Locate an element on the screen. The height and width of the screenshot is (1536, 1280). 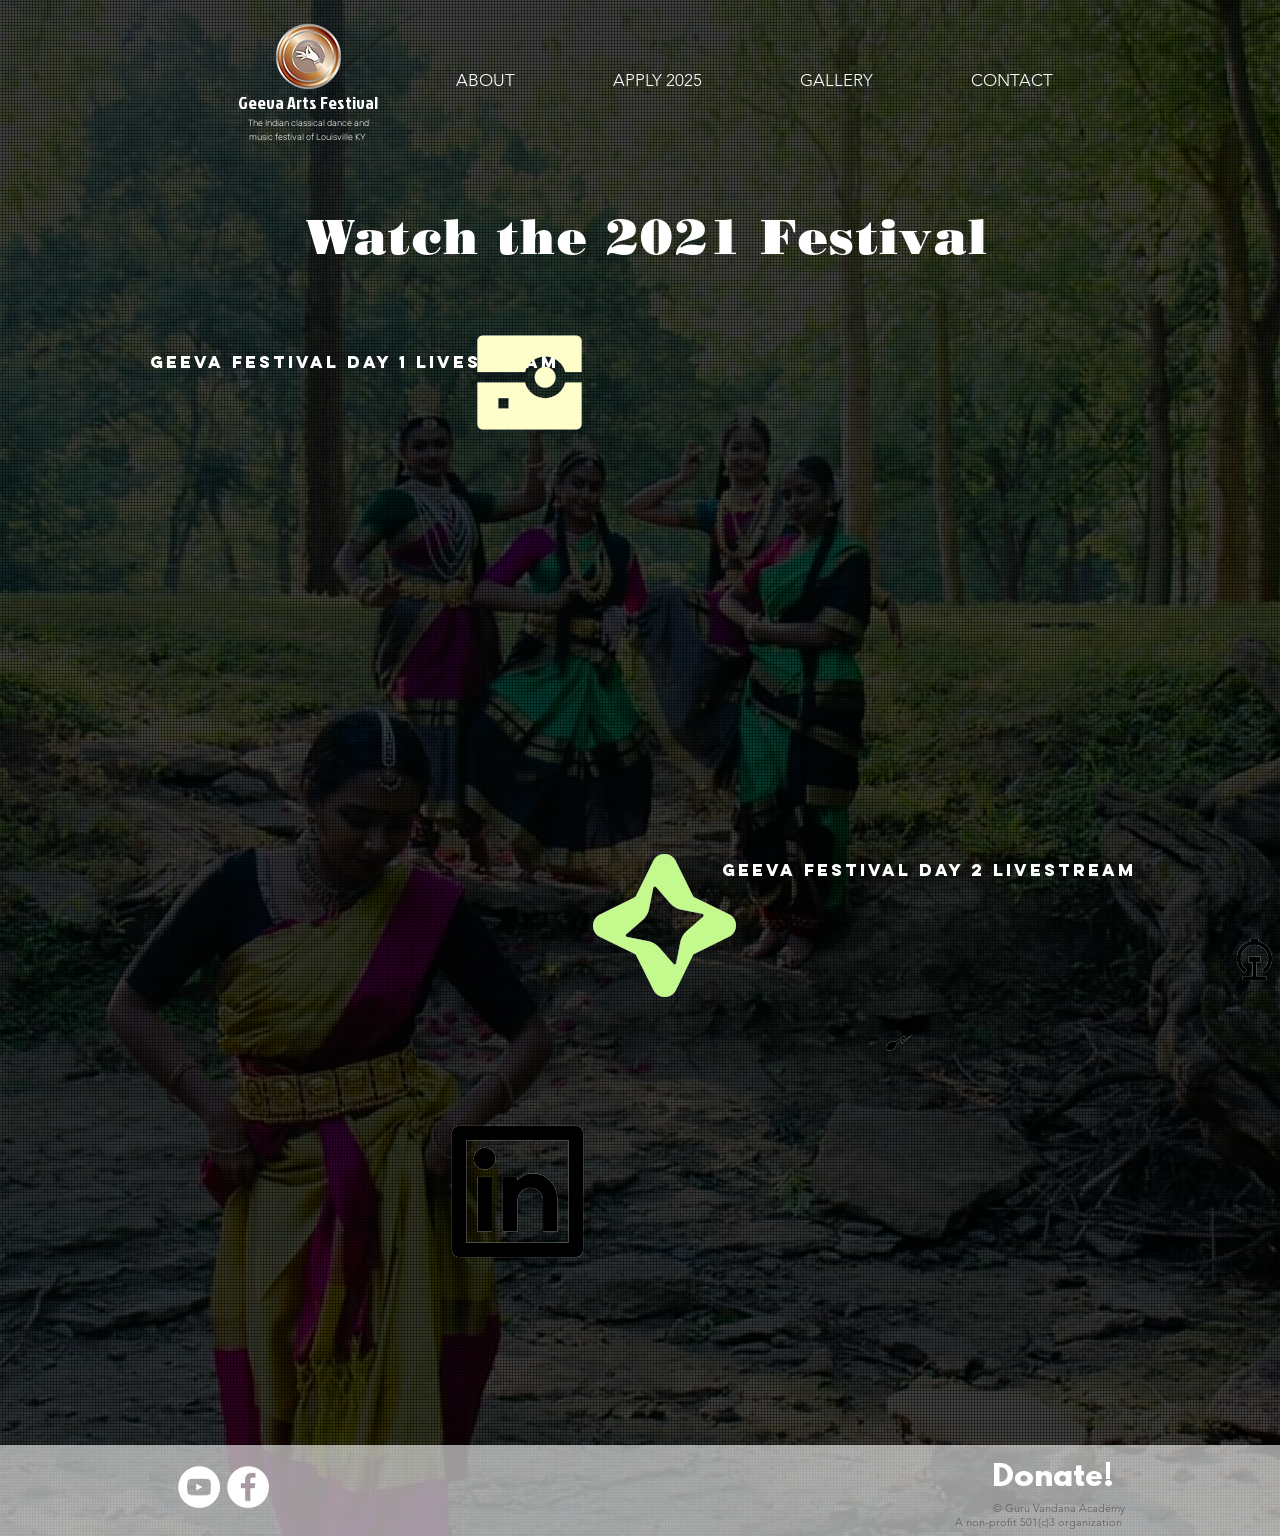
open LinkedIn profile or page is located at coordinates (517, 1191).